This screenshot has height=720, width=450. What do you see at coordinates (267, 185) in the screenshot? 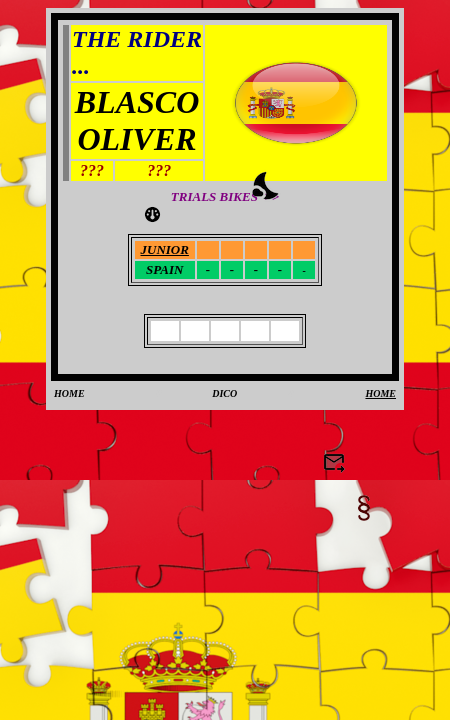
I see `toggle dark mode or night theme` at bounding box center [267, 185].